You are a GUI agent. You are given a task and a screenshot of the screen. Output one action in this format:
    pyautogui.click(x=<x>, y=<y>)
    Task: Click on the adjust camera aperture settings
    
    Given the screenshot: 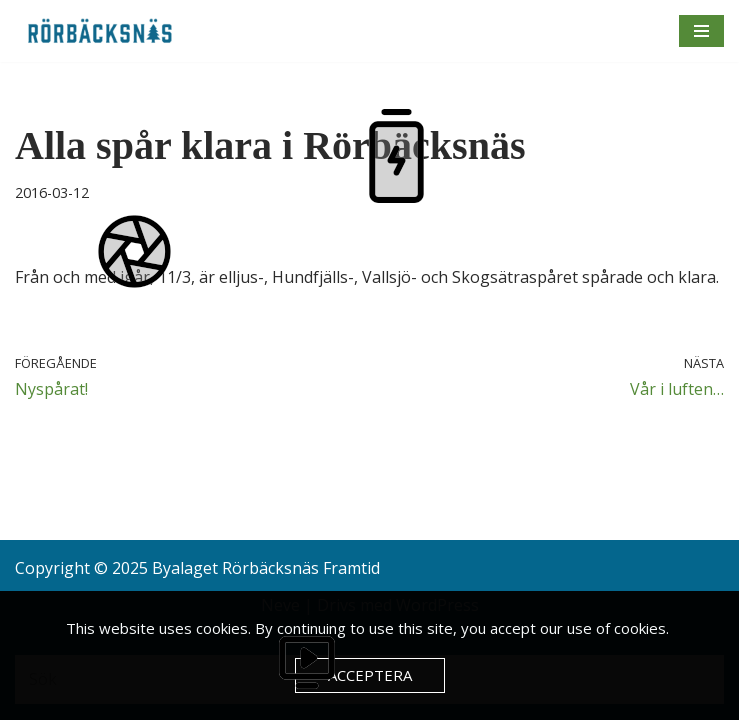 What is the action you would take?
    pyautogui.click(x=134, y=251)
    